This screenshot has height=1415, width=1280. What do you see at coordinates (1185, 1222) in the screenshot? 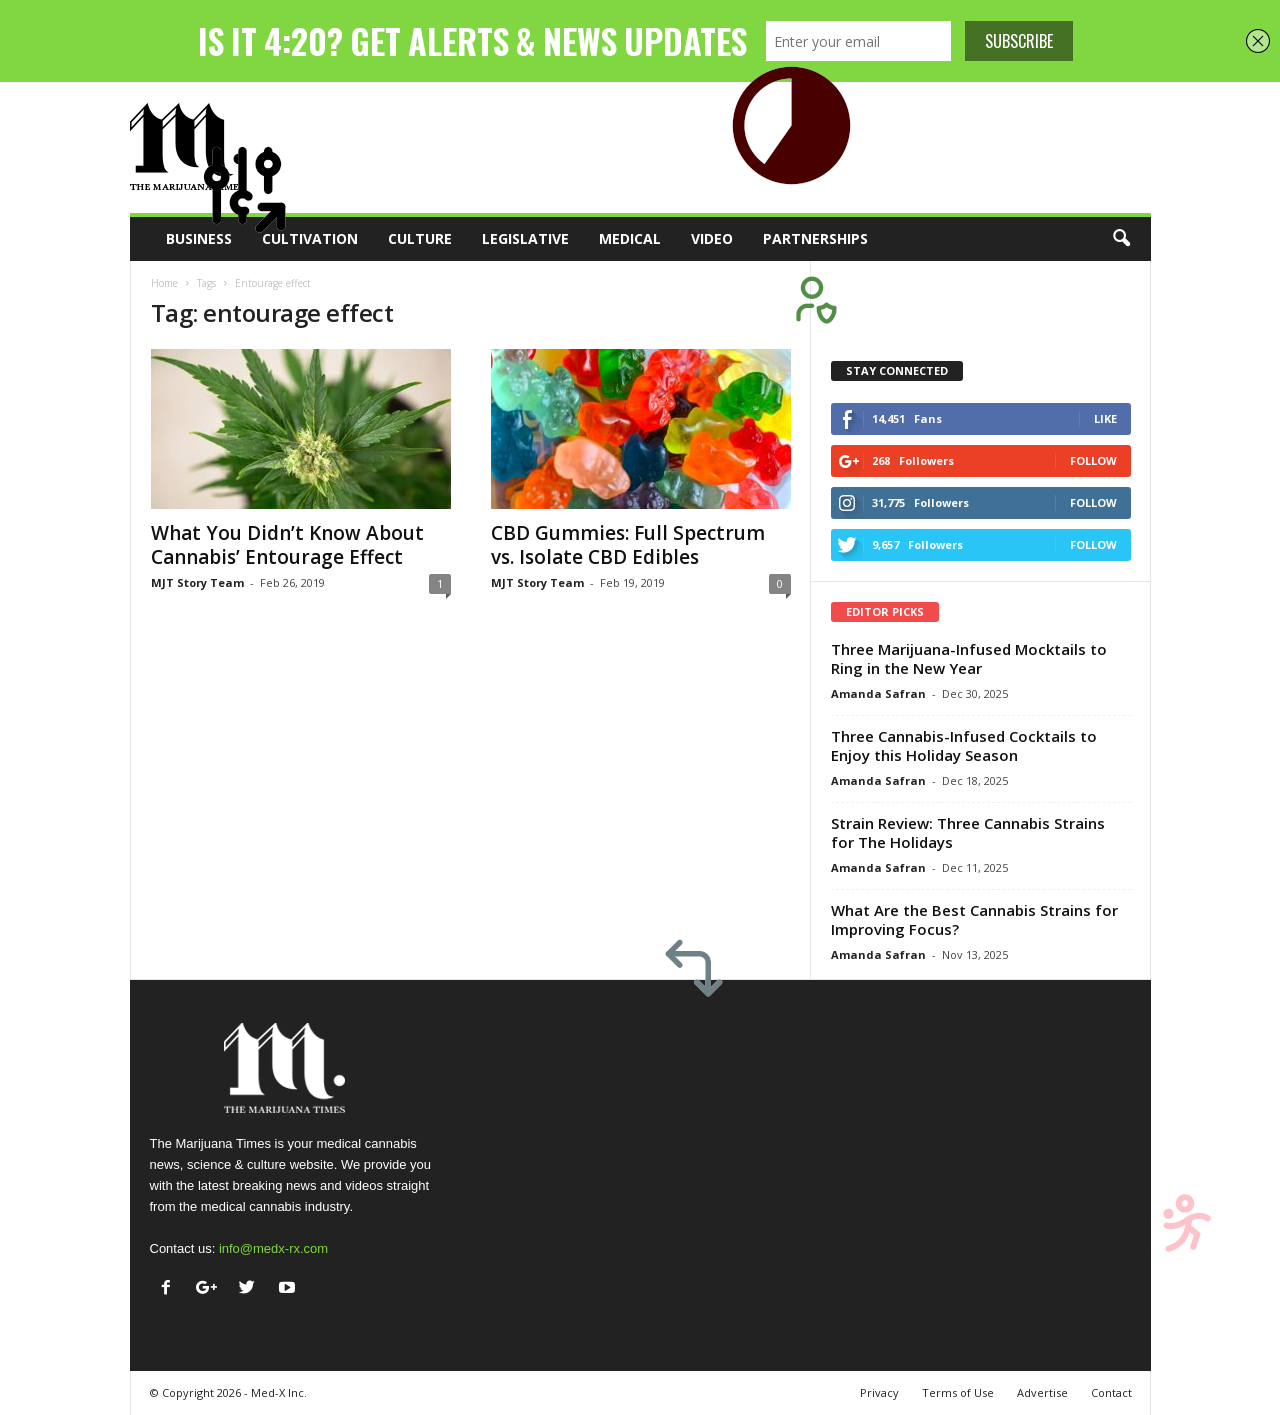
I see `access throwing or toss-related sports activities` at bounding box center [1185, 1222].